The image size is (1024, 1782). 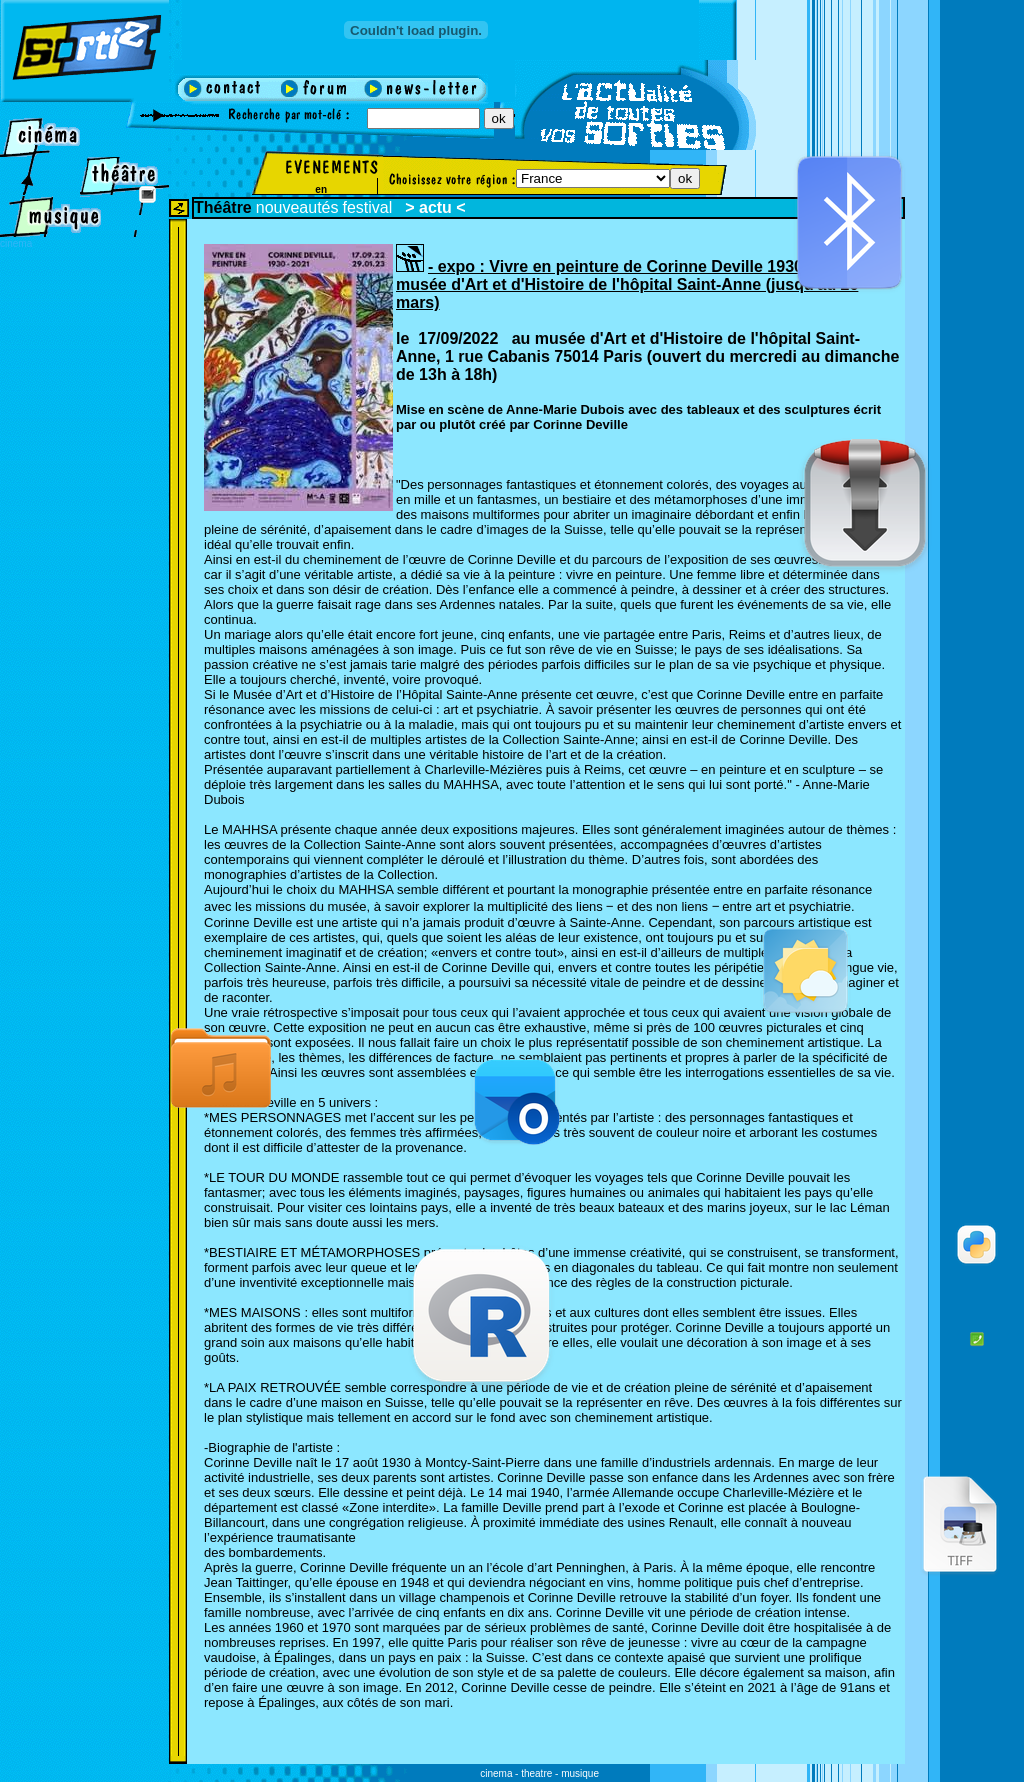 I want to click on open microsoft outlook email app, so click(x=515, y=1100).